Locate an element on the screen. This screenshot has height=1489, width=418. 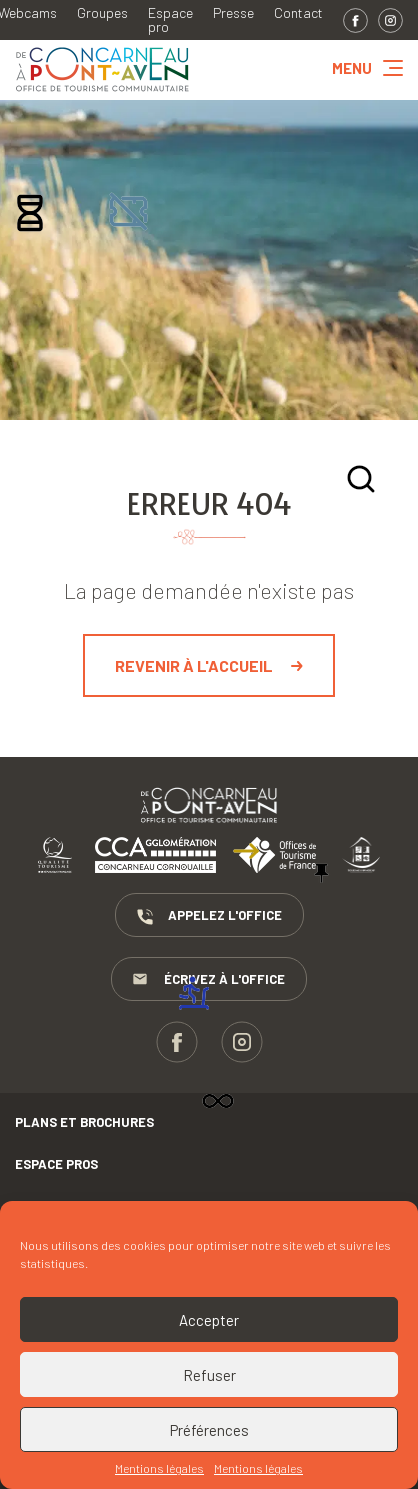
pin item to keep it visible is located at coordinates (321, 873).